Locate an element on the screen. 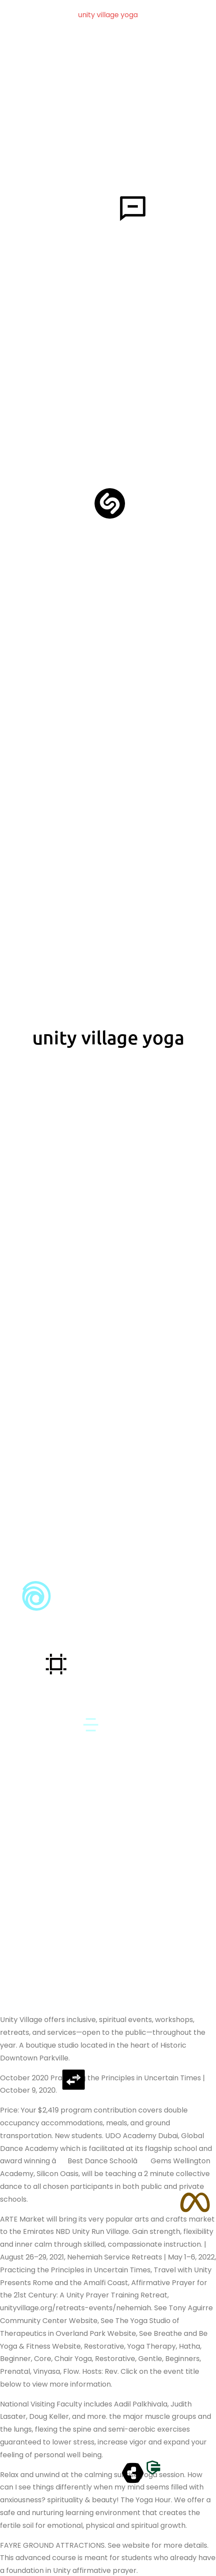 This screenshot has height=2576, width=216. open Ubisoft app or game launcher is located at coordinates (36, 1596).